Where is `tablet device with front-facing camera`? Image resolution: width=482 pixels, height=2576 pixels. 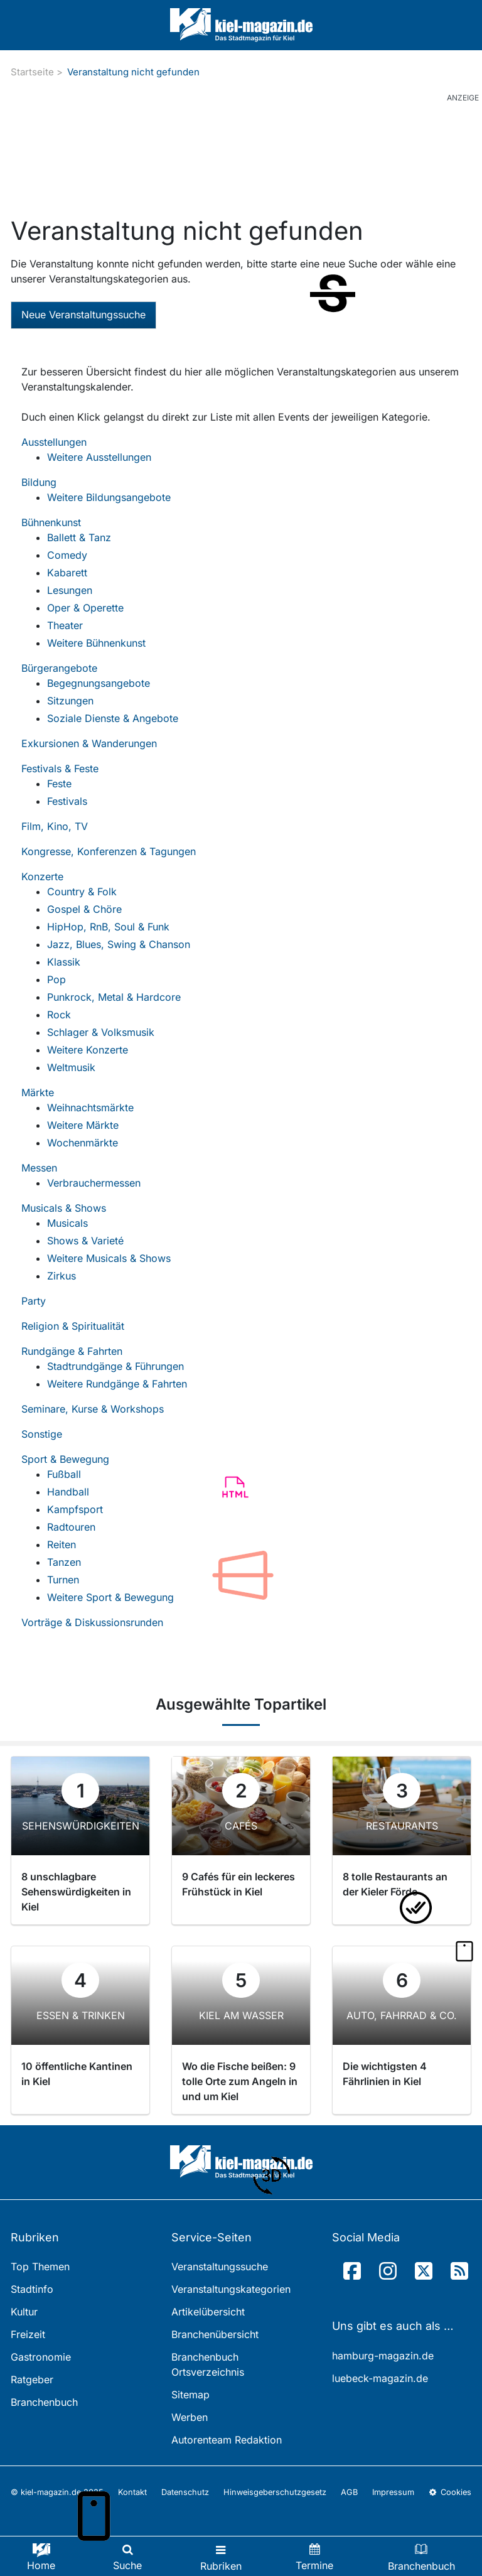 tablet device with front-facing camera is located at coordinates (464, 1951).